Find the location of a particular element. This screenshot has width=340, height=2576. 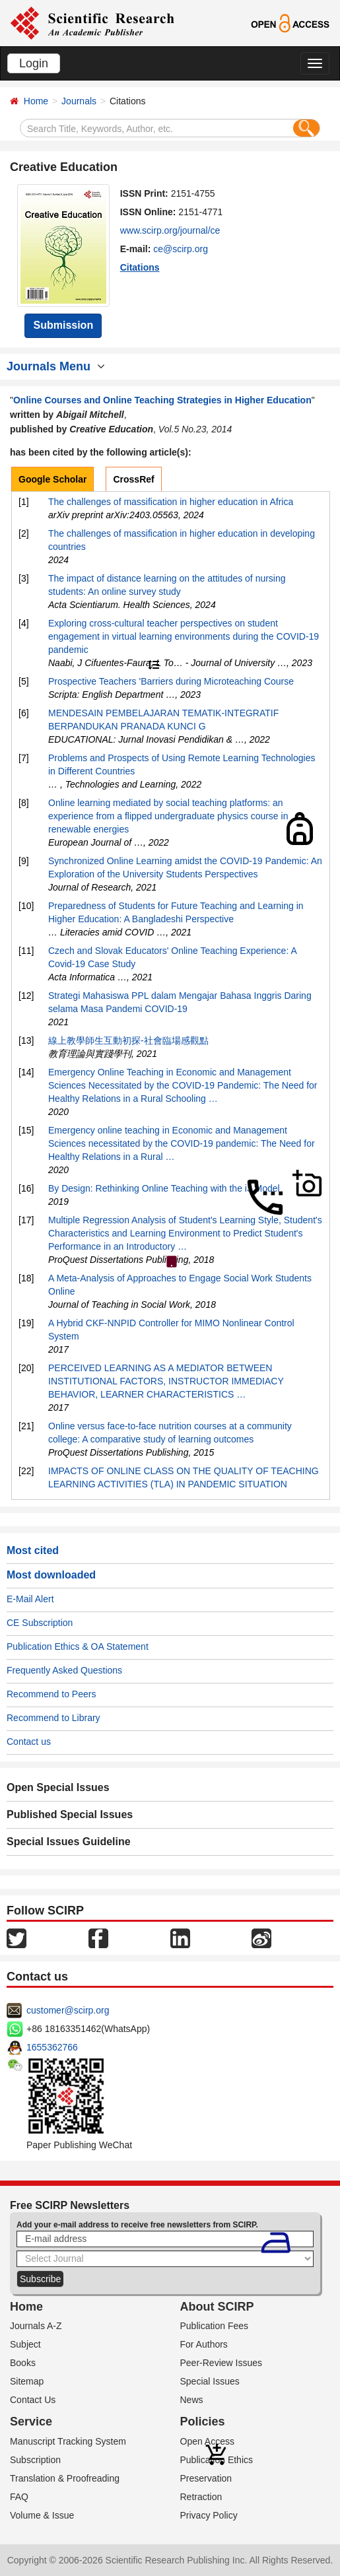

tablet device with home button is located at coordinates (172, 1262).